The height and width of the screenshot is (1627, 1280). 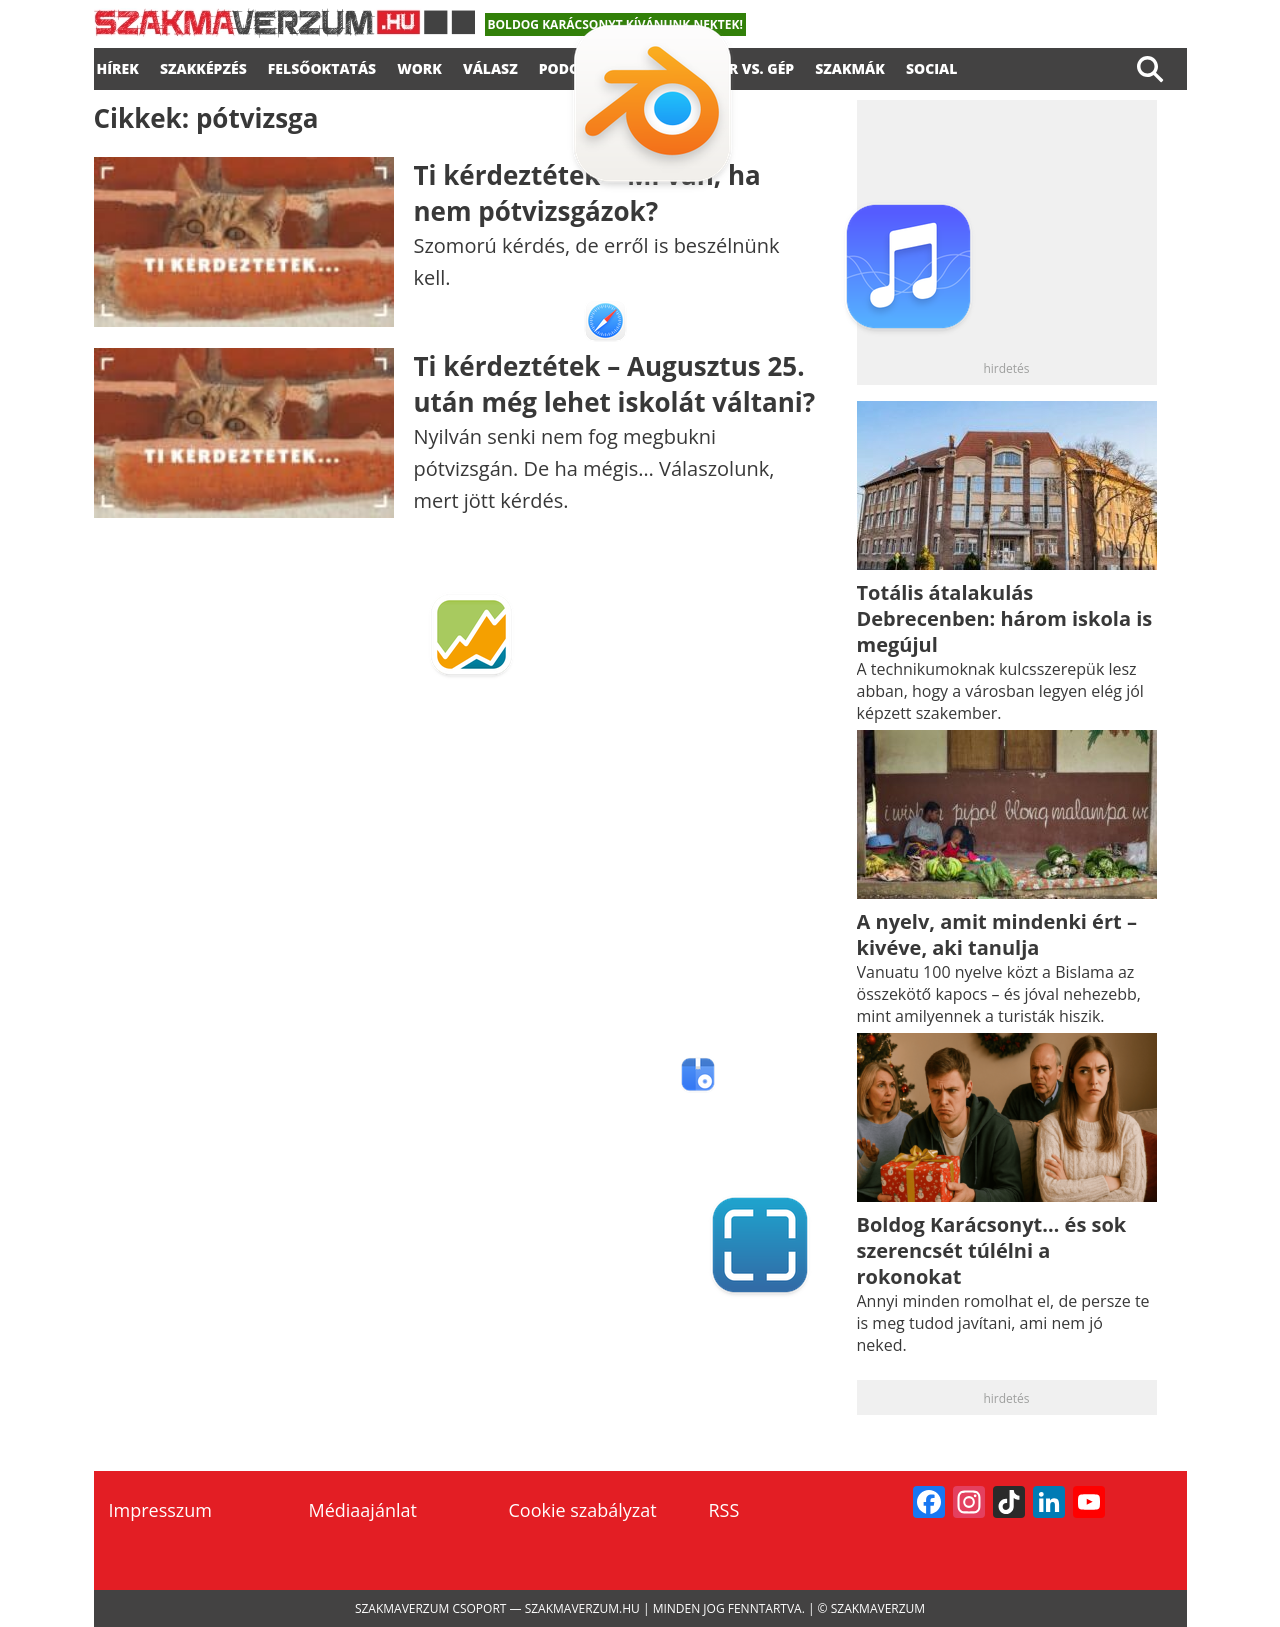 What do you see at coordinates (471, 634) in the screenshot?
I see `open portfolio performance app` at bounding box center [471, 634].